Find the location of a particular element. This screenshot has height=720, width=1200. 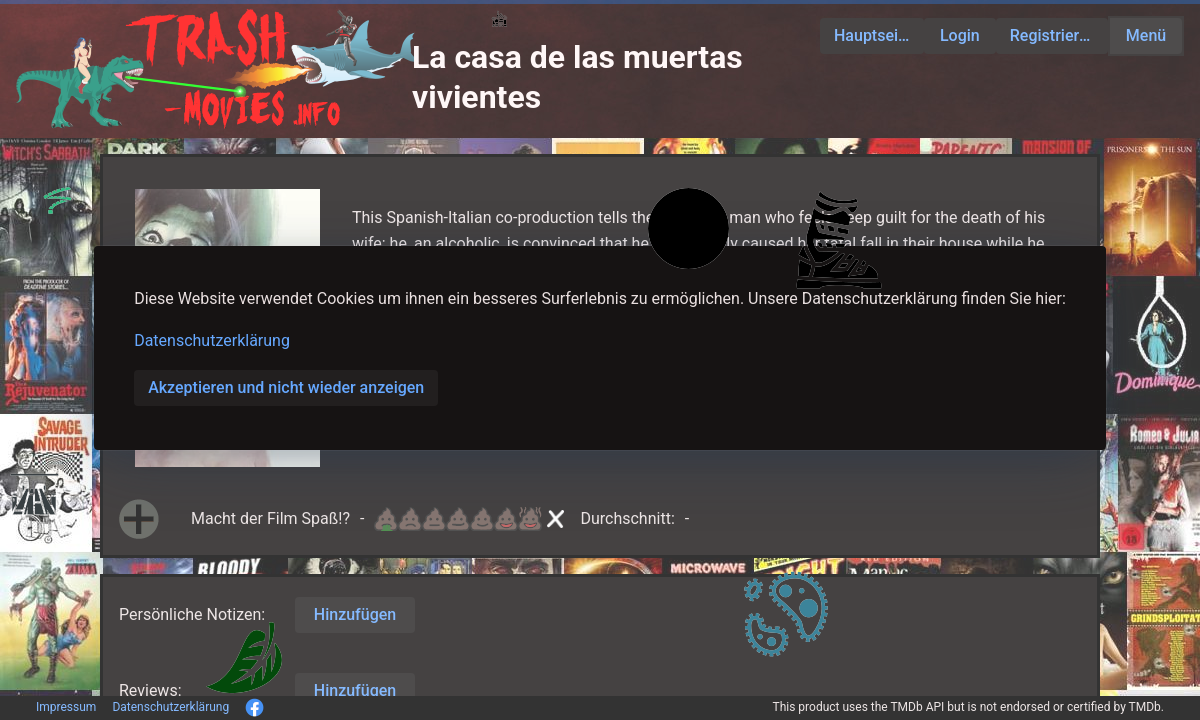

browse ski equipment or gear is located at coordinates (839, 240).